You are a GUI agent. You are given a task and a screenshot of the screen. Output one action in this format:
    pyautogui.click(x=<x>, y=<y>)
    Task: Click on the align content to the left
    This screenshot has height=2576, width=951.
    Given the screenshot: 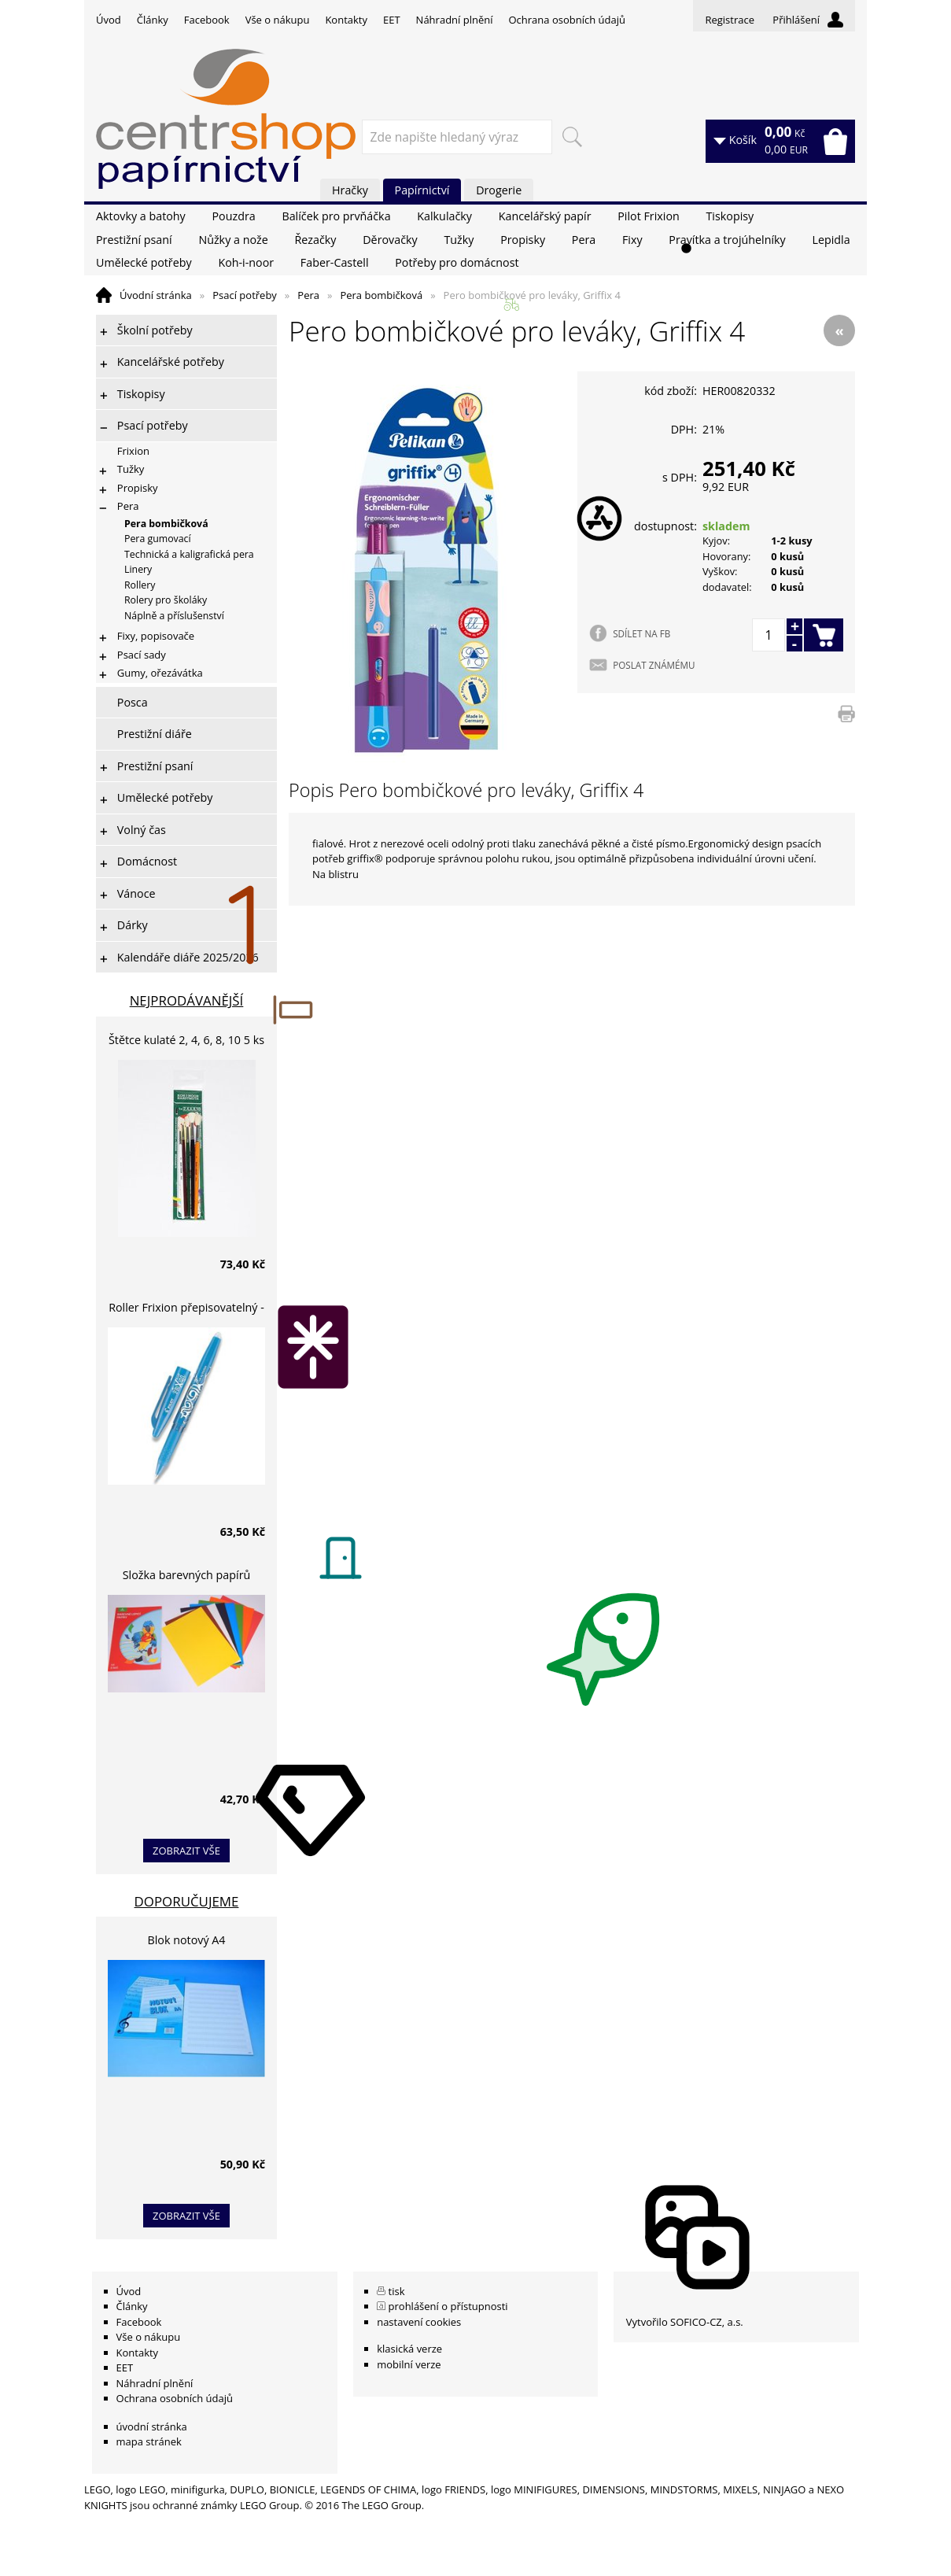 What is the action you would take?
    pyautogui.click(x=292, y=1009)
    